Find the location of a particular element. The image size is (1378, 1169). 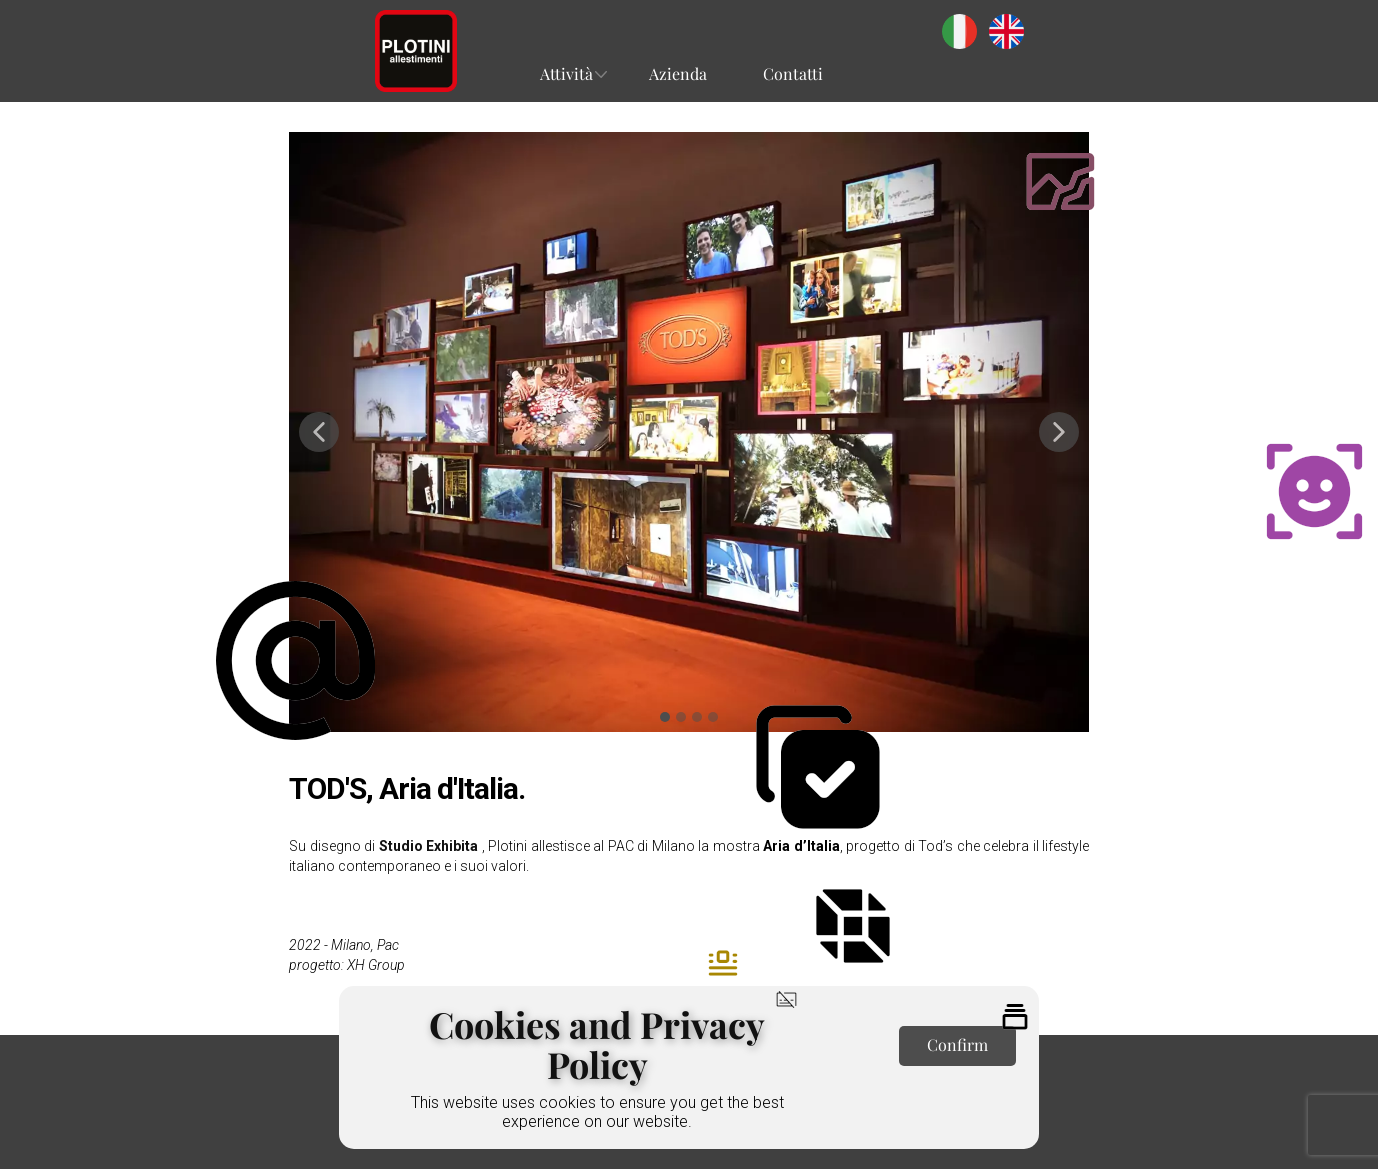

mention a user in a post or comment is located at coordinates (295, 660).